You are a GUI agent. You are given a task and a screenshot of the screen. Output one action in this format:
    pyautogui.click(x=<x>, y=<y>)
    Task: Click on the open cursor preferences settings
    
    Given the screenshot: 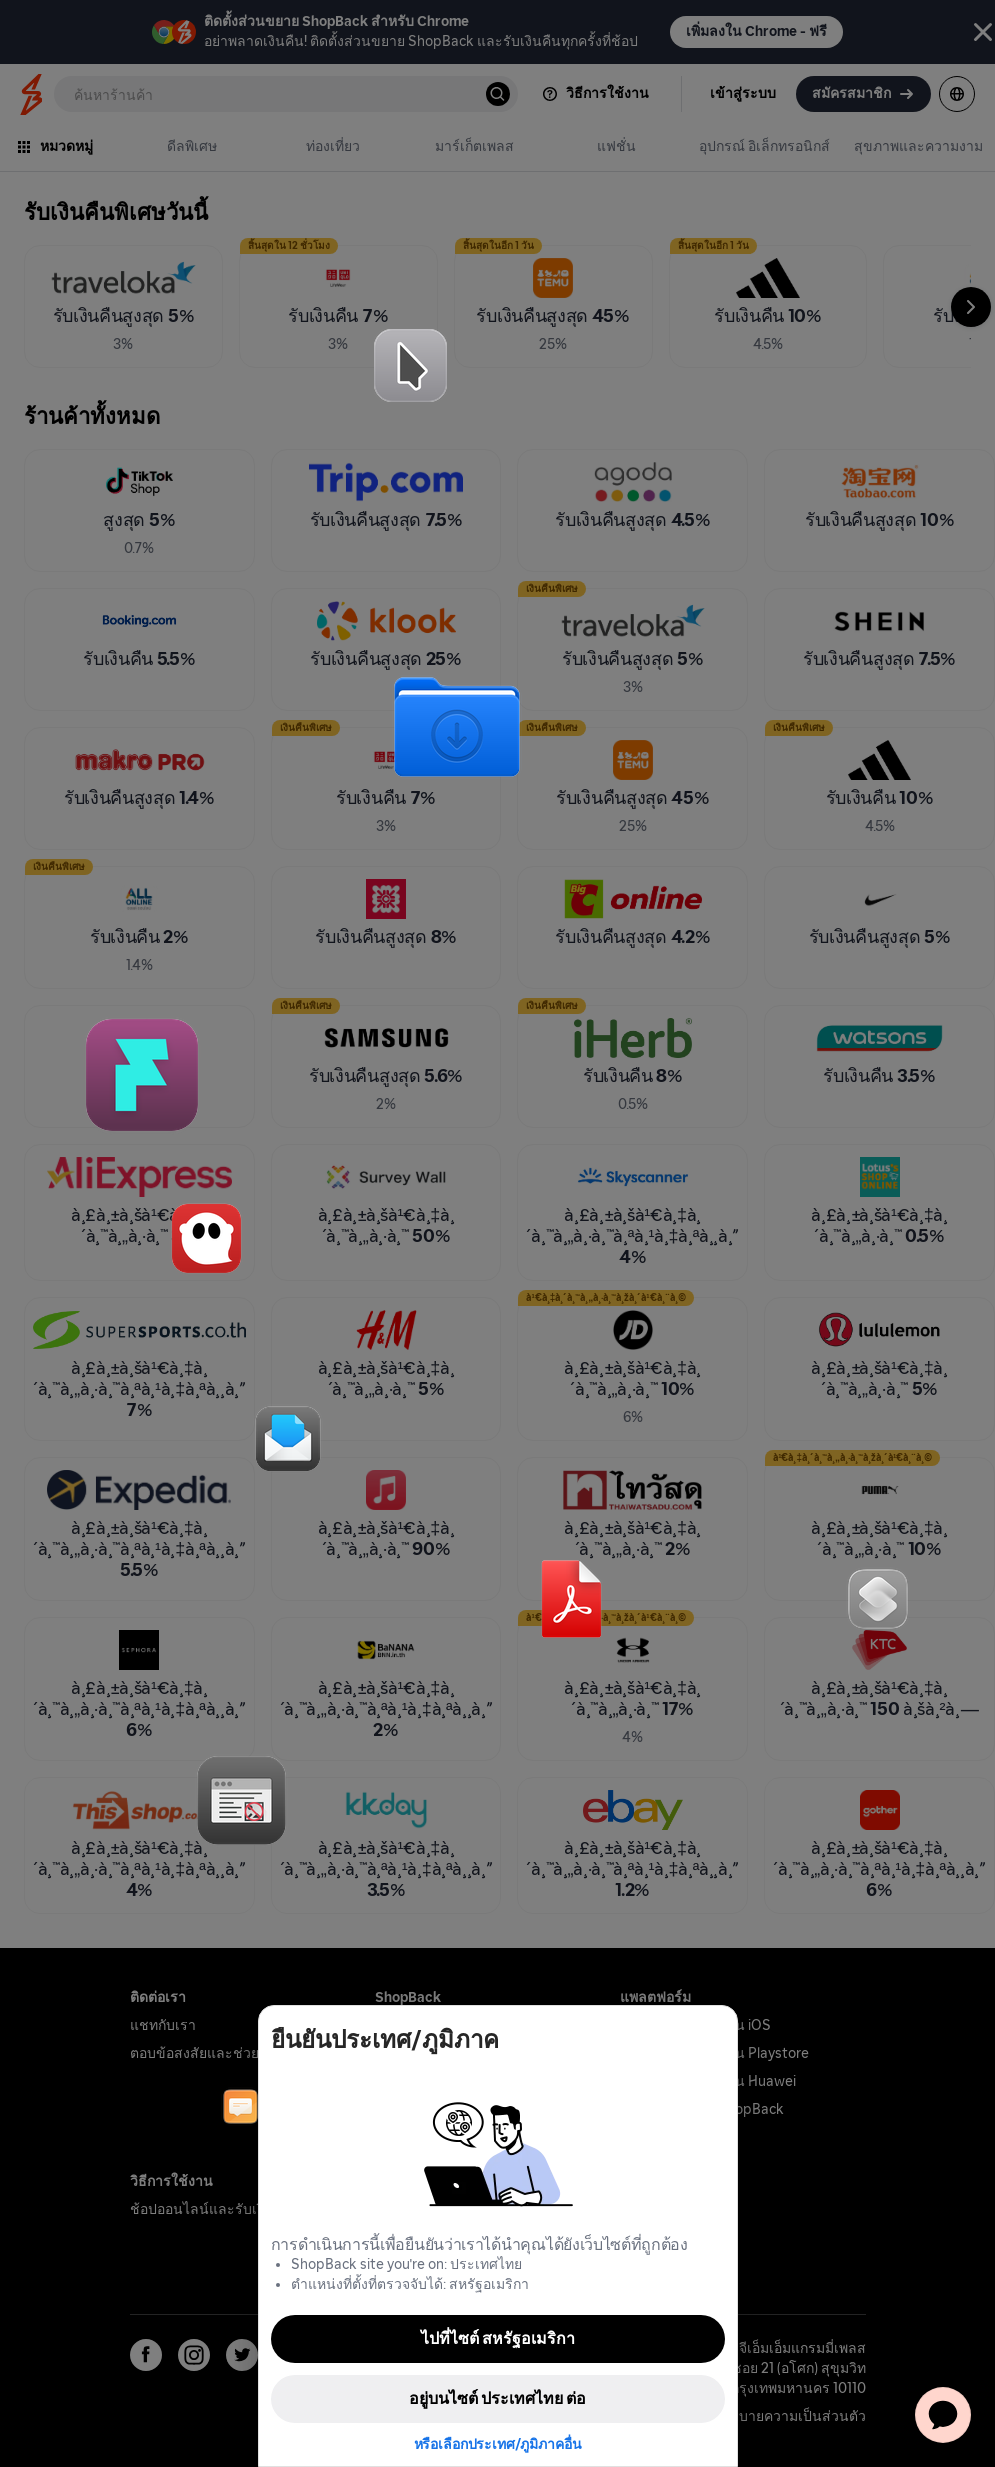 What is the action you would take?
    pyautogui.click(x=410, y=365)
    